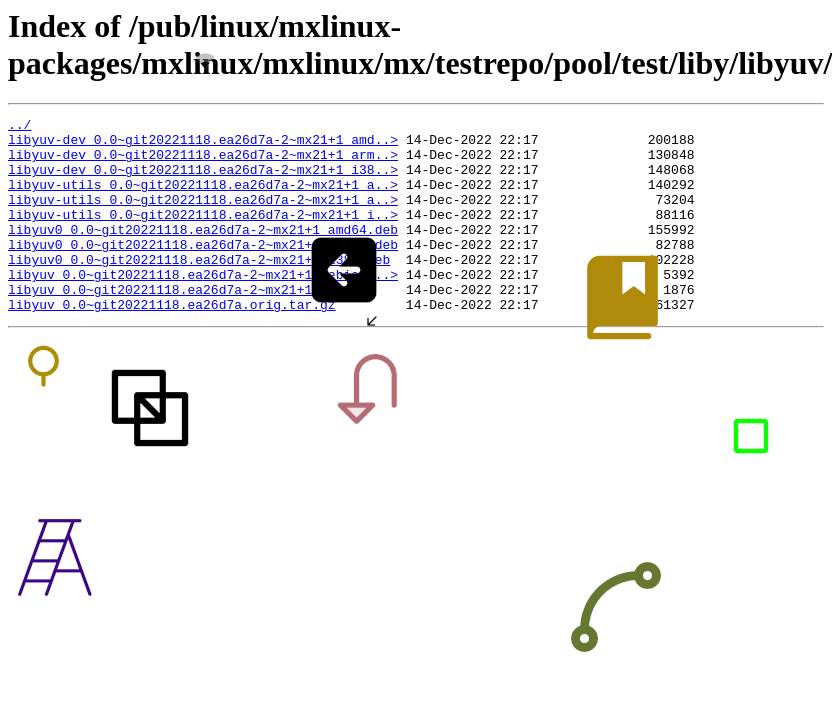 Image resolution: width=832 pixels, height=720 pixels. What do you see at coordinates (370, 389) in the screenshot?
I see `undo or reverse a previous action` at bounding box center [370, 389].